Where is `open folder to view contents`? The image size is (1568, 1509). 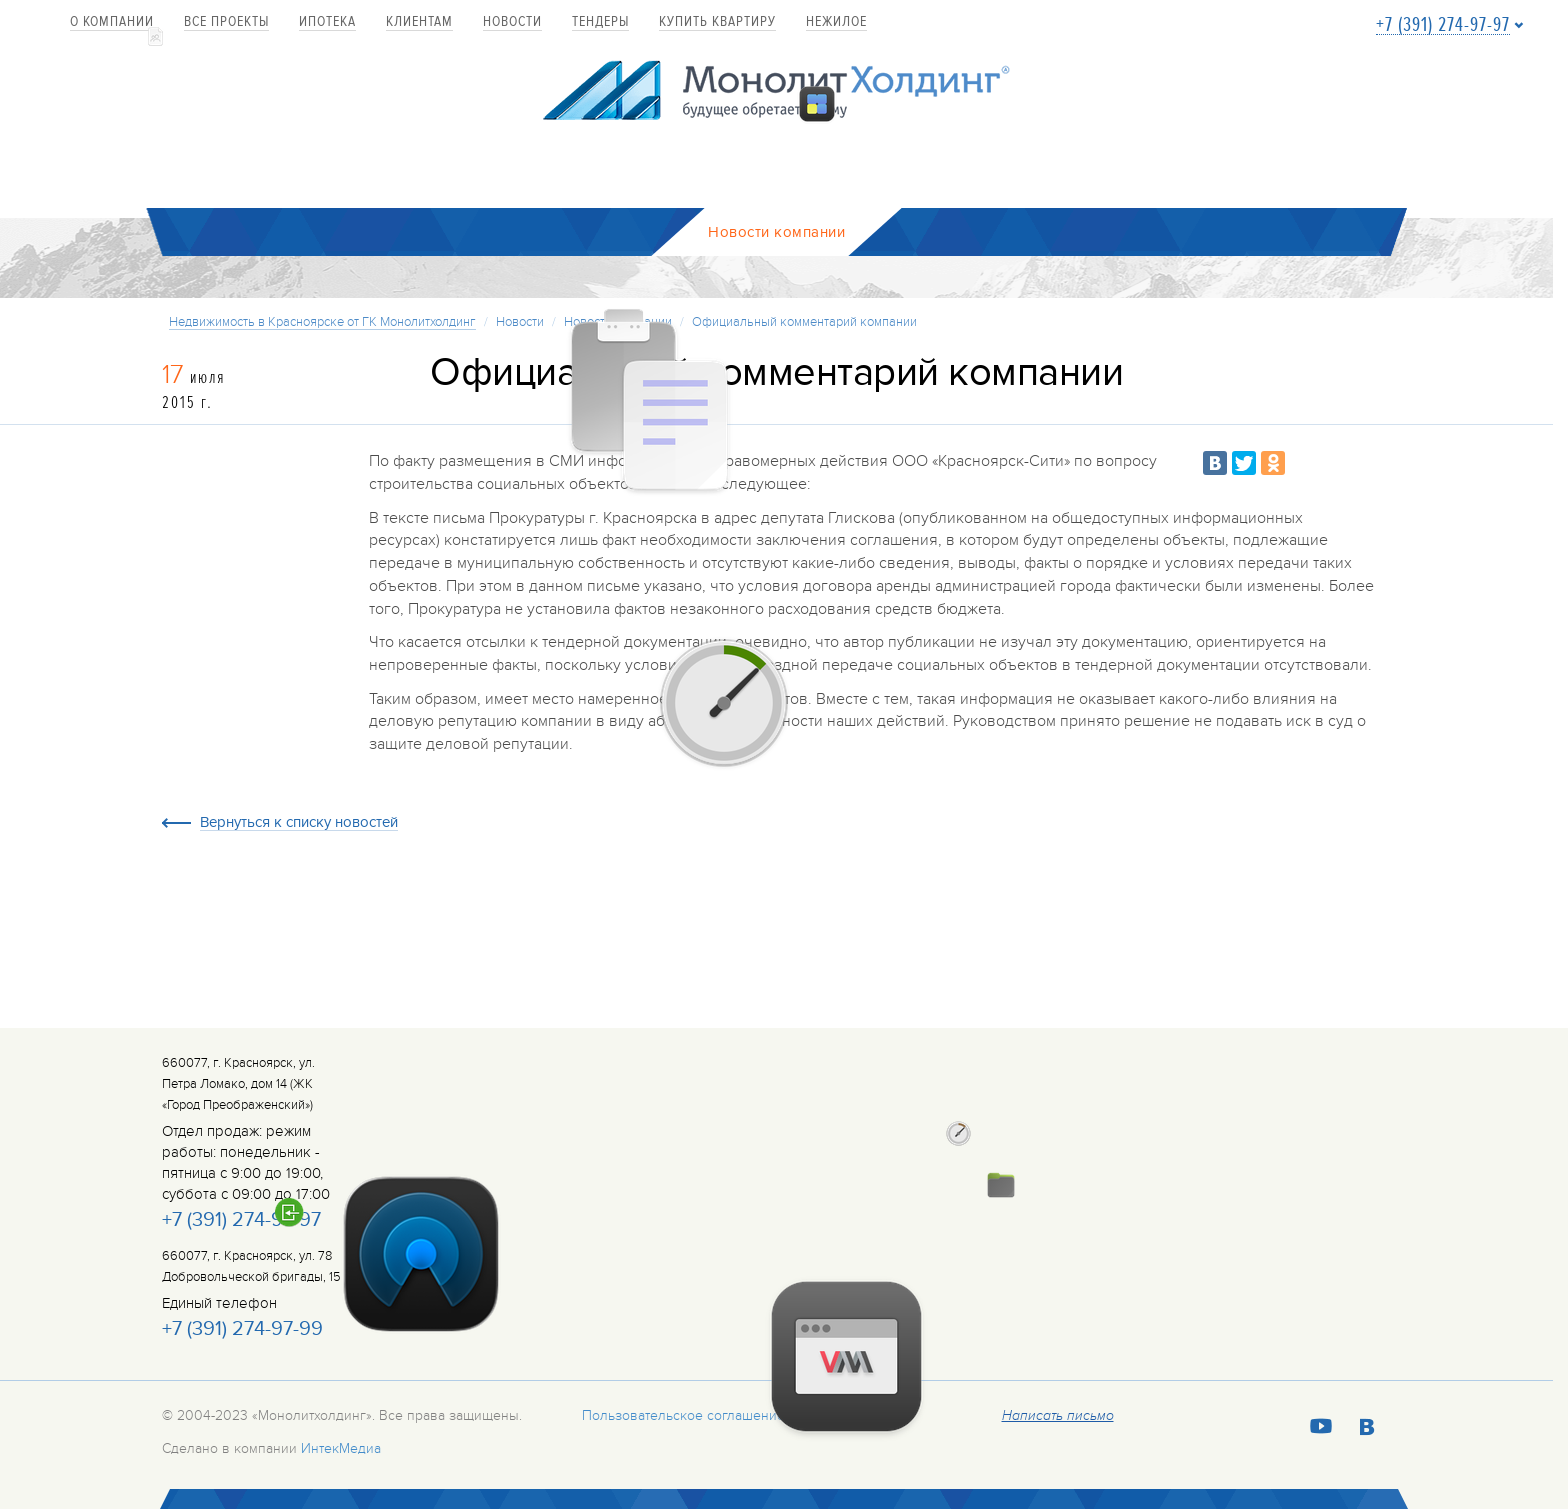 open folder to view contents is located at coordinates (1001, 1185).